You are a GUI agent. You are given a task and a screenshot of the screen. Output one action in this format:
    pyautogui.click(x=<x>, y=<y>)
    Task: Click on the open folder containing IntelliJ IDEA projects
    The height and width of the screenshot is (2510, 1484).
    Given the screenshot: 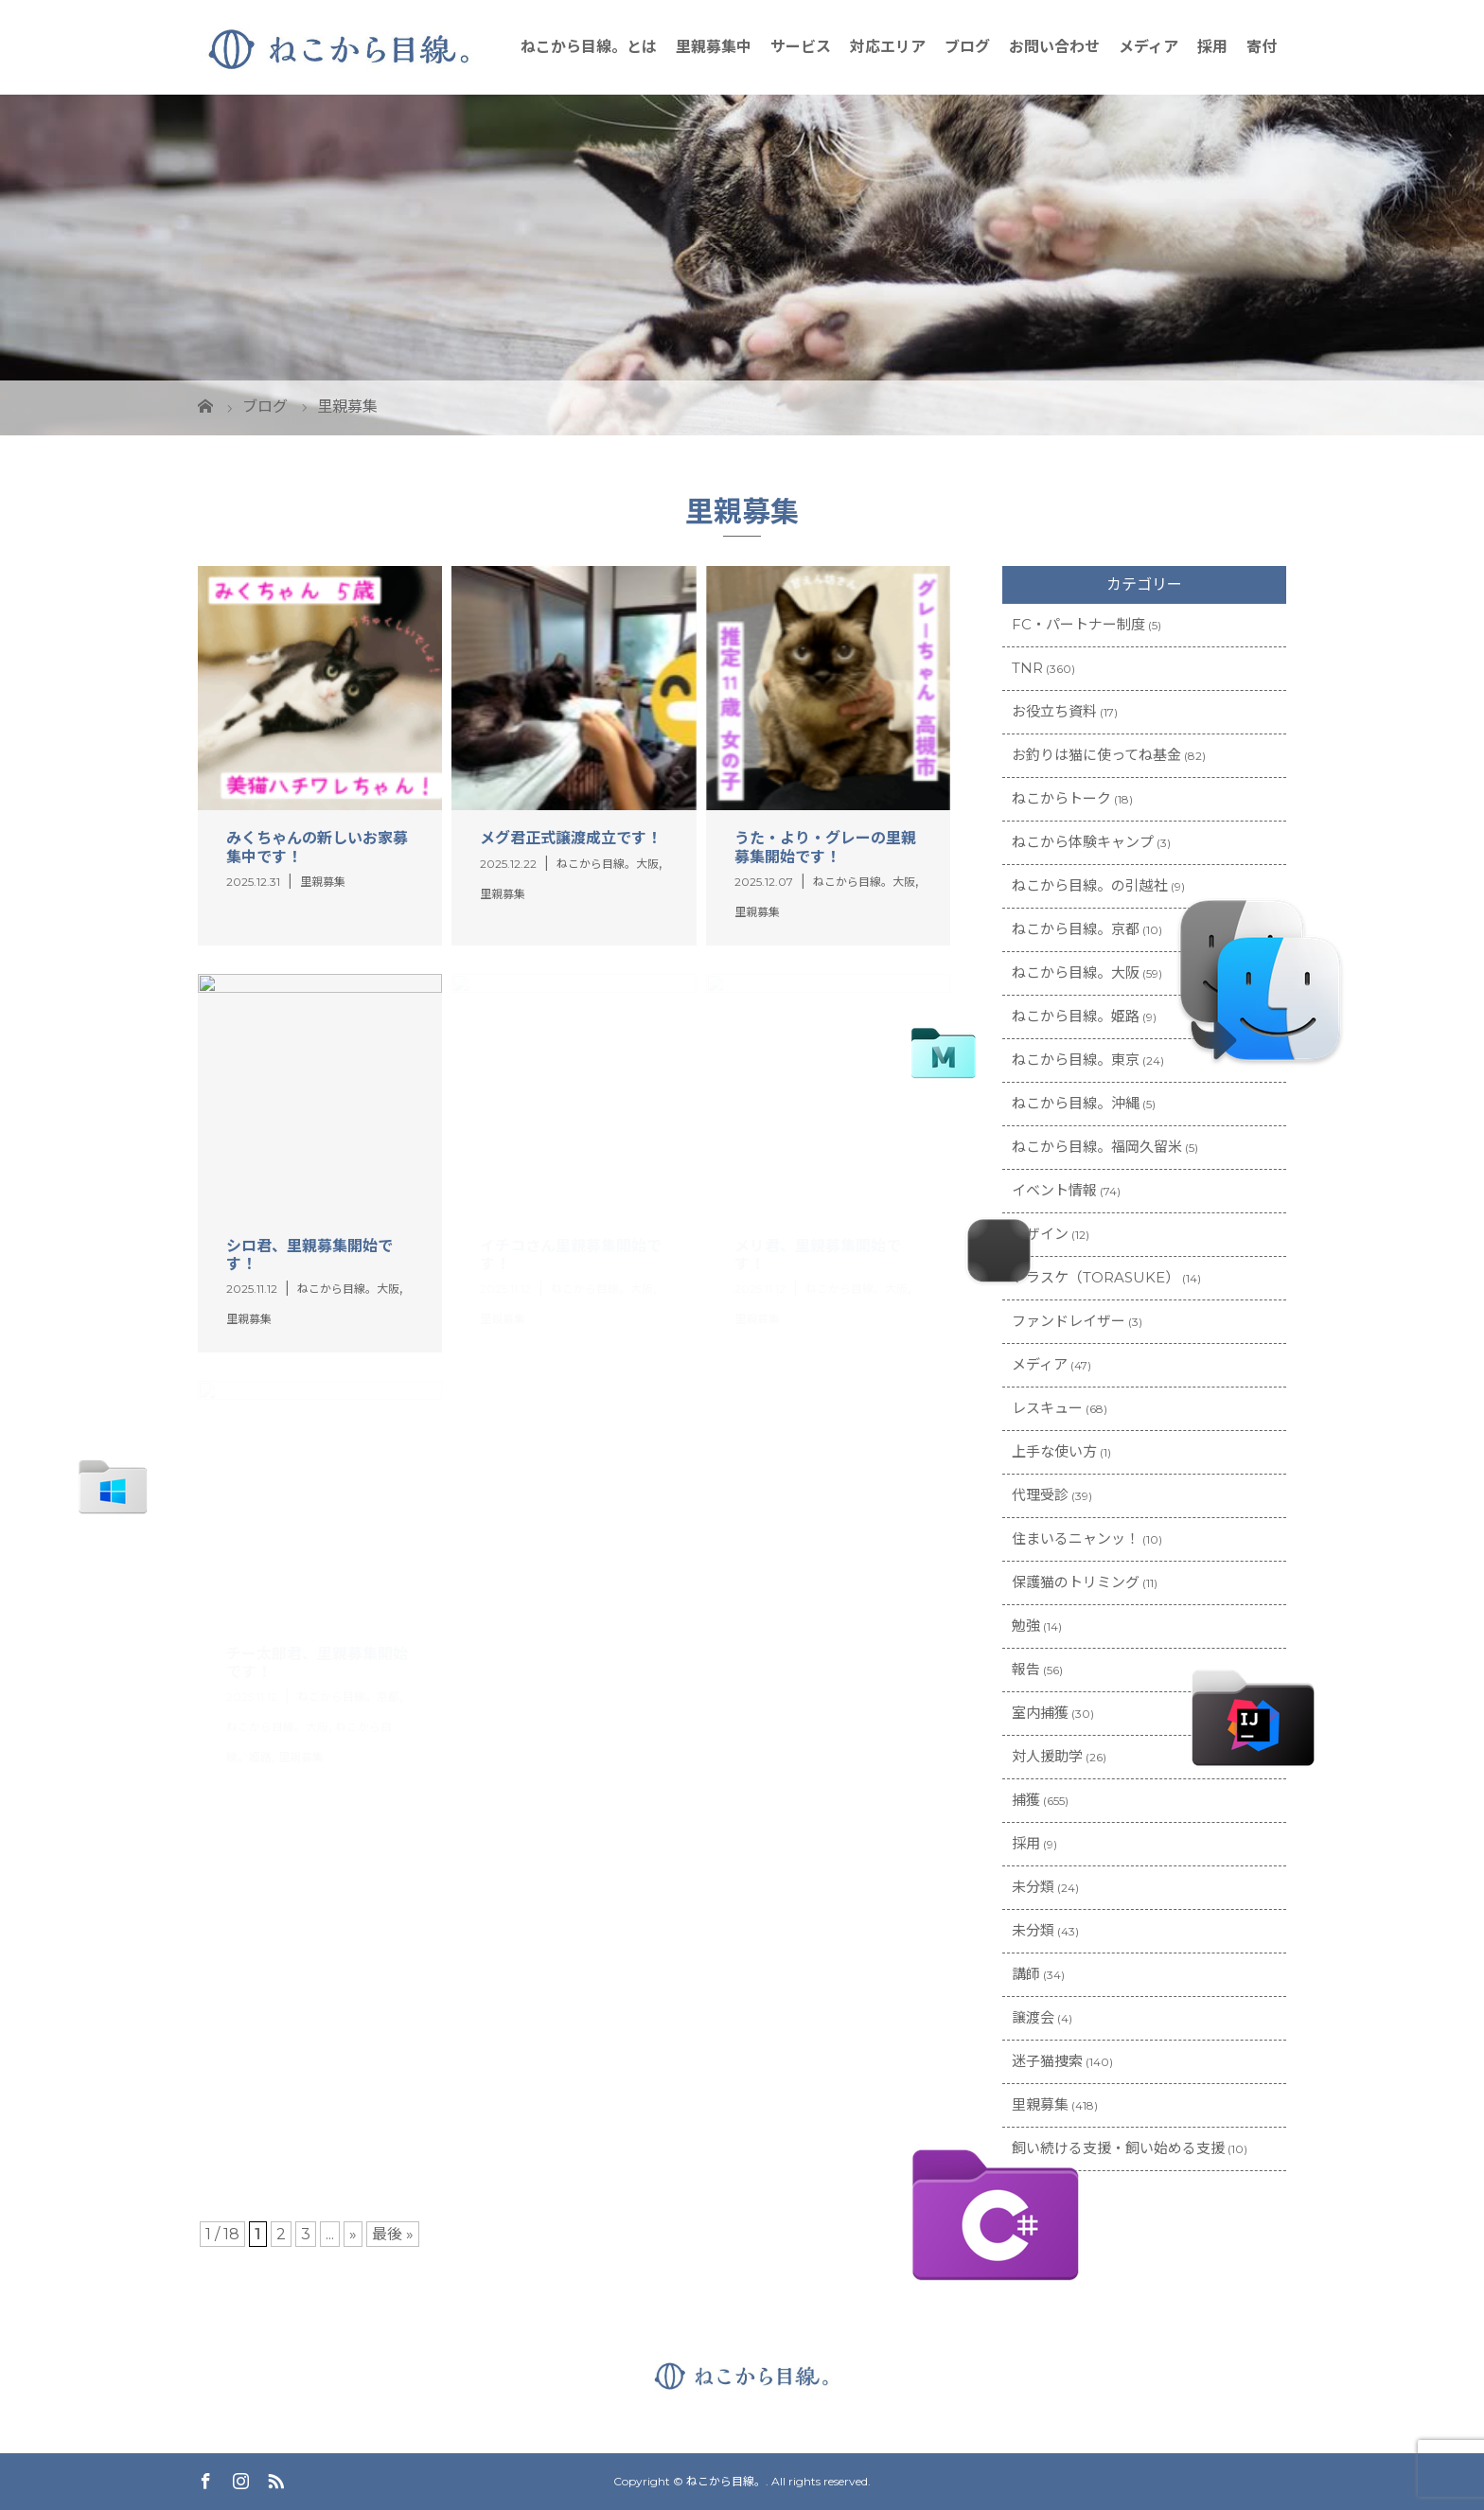 What is the action you would take?
    pyautogui.click(x=1252, y=1721)
    